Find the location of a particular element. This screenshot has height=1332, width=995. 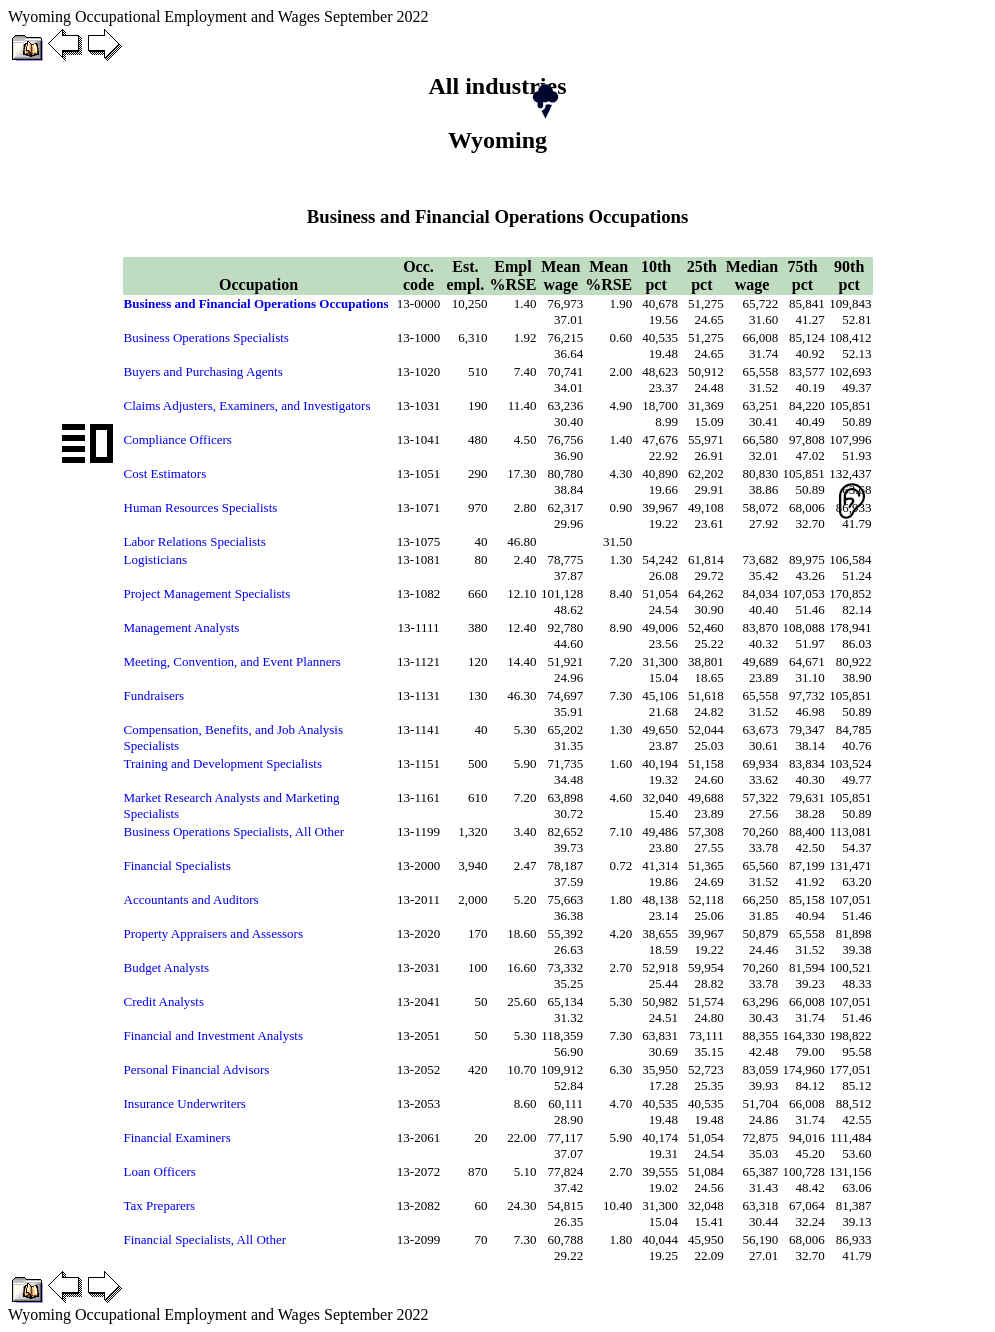

toggle vertical split view layout is located at coordinates (87, 443).